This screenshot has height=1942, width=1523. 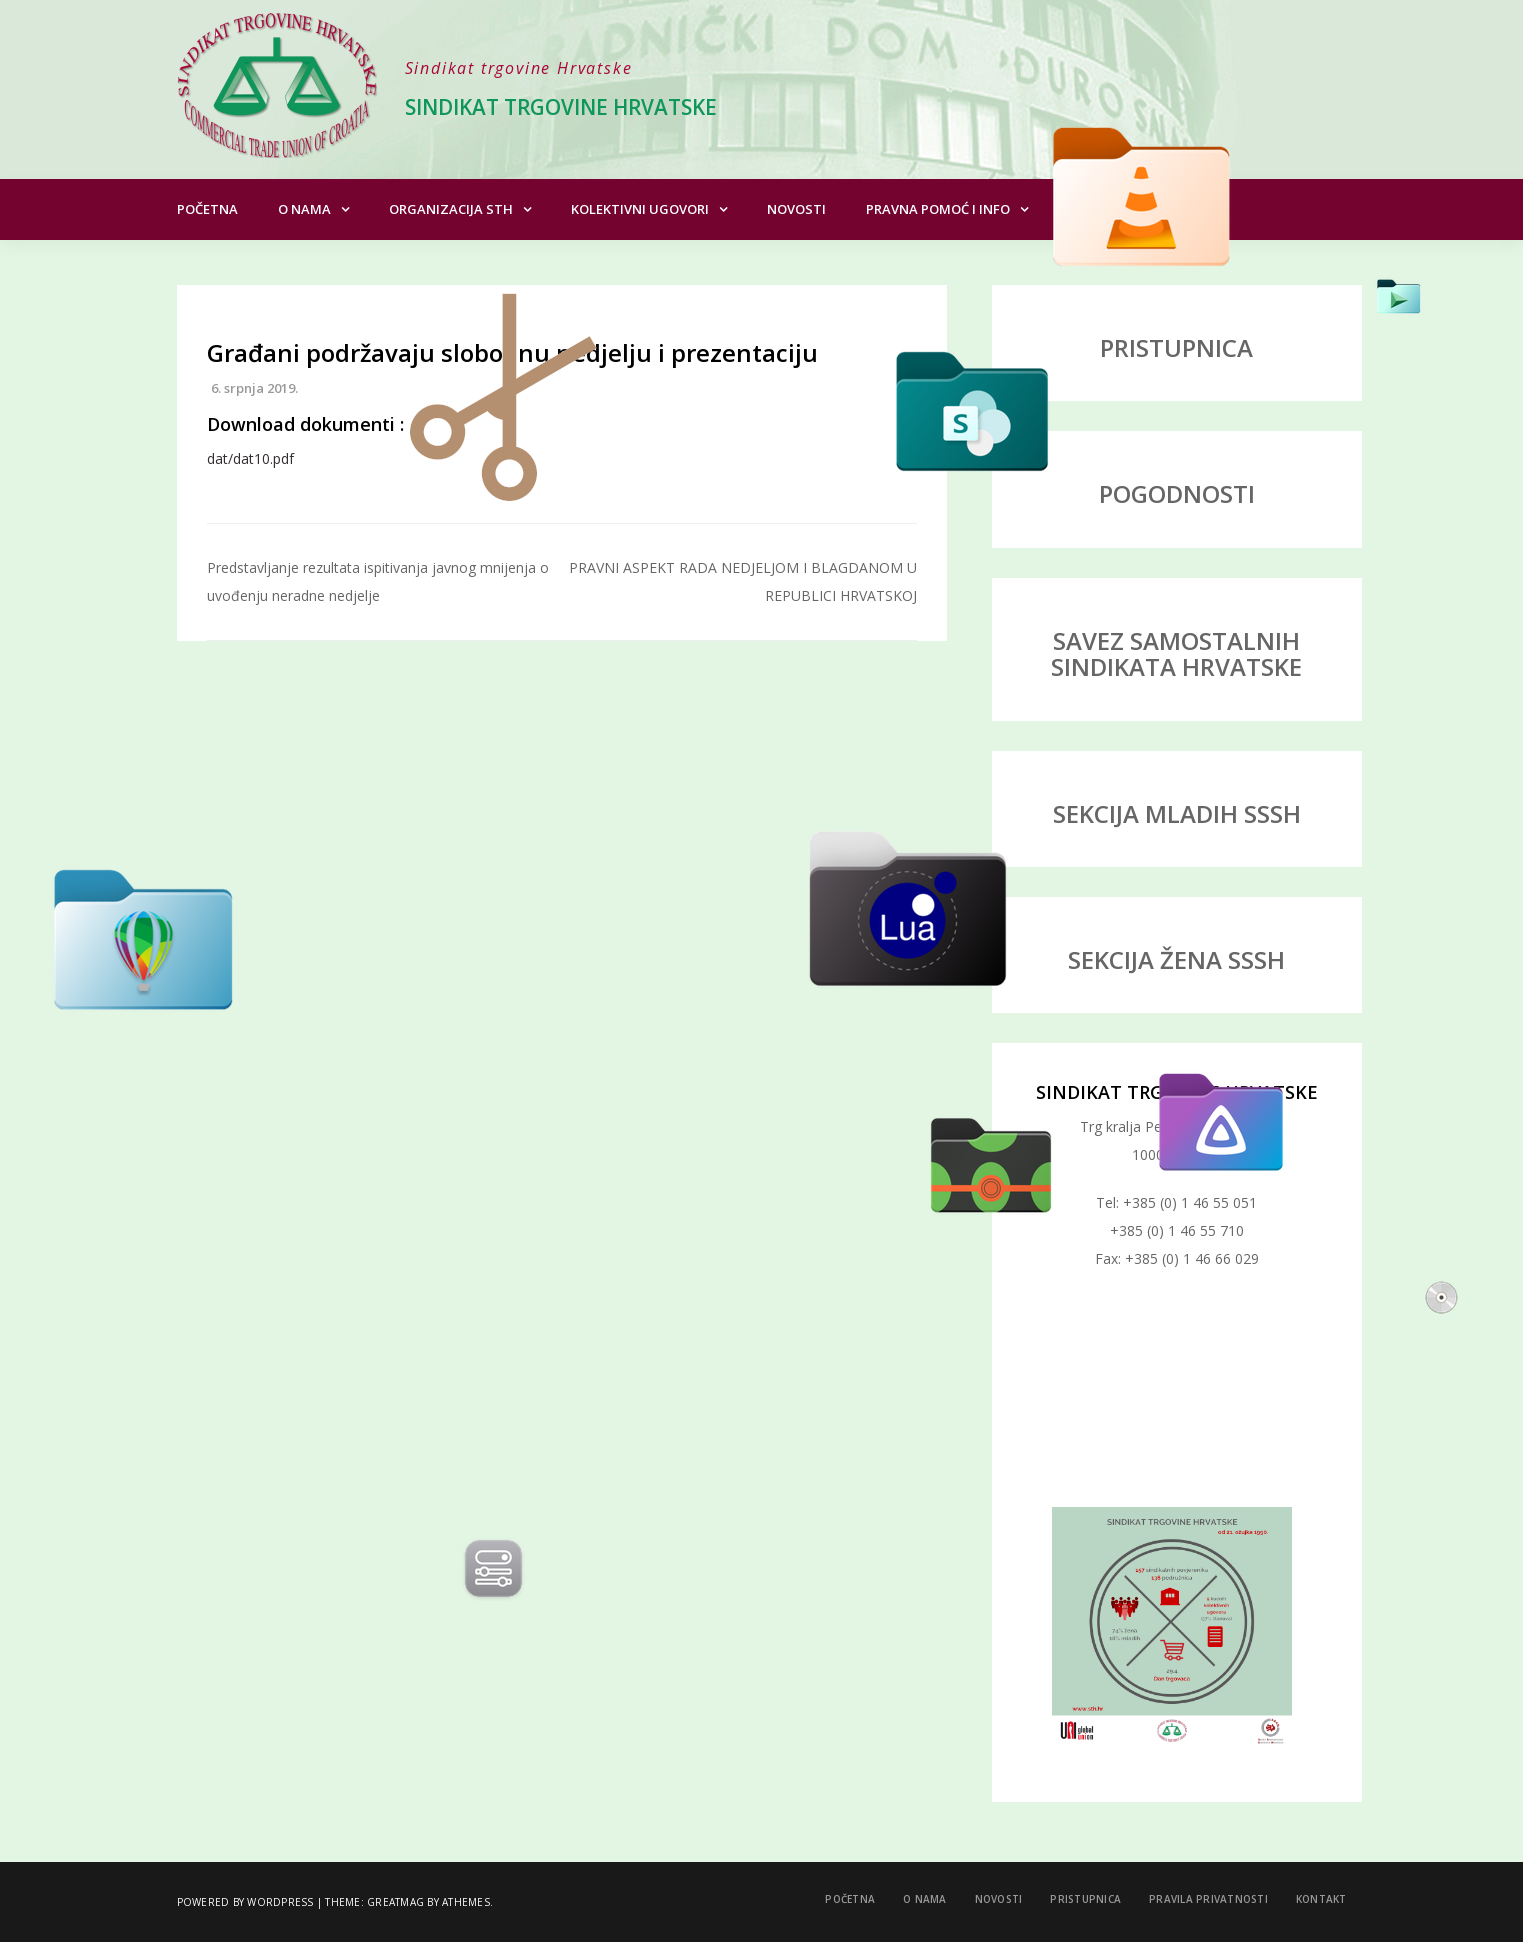 What do you see at coordinates (493, 1568) in the screenshot?
I see `open interface design application` at bounding box center [493, 1568].